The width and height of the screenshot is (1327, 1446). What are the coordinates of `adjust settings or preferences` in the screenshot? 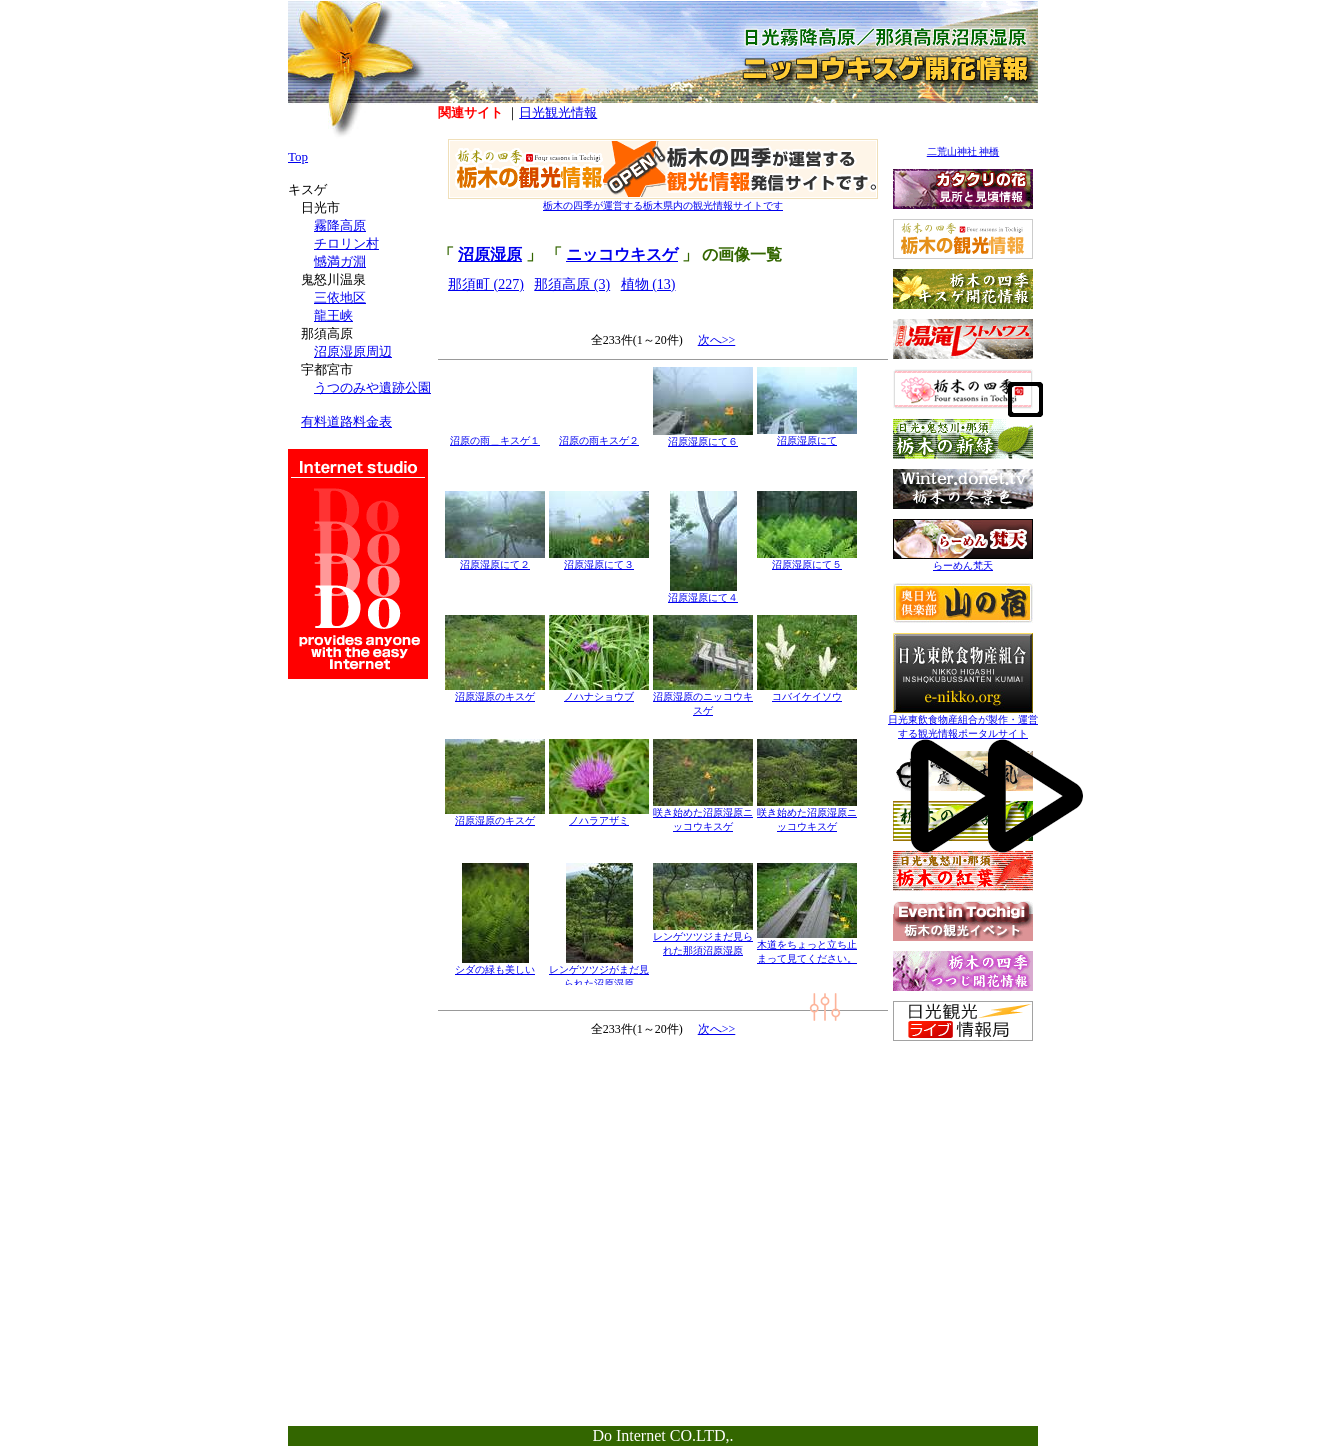 It's located at (825, 1007).